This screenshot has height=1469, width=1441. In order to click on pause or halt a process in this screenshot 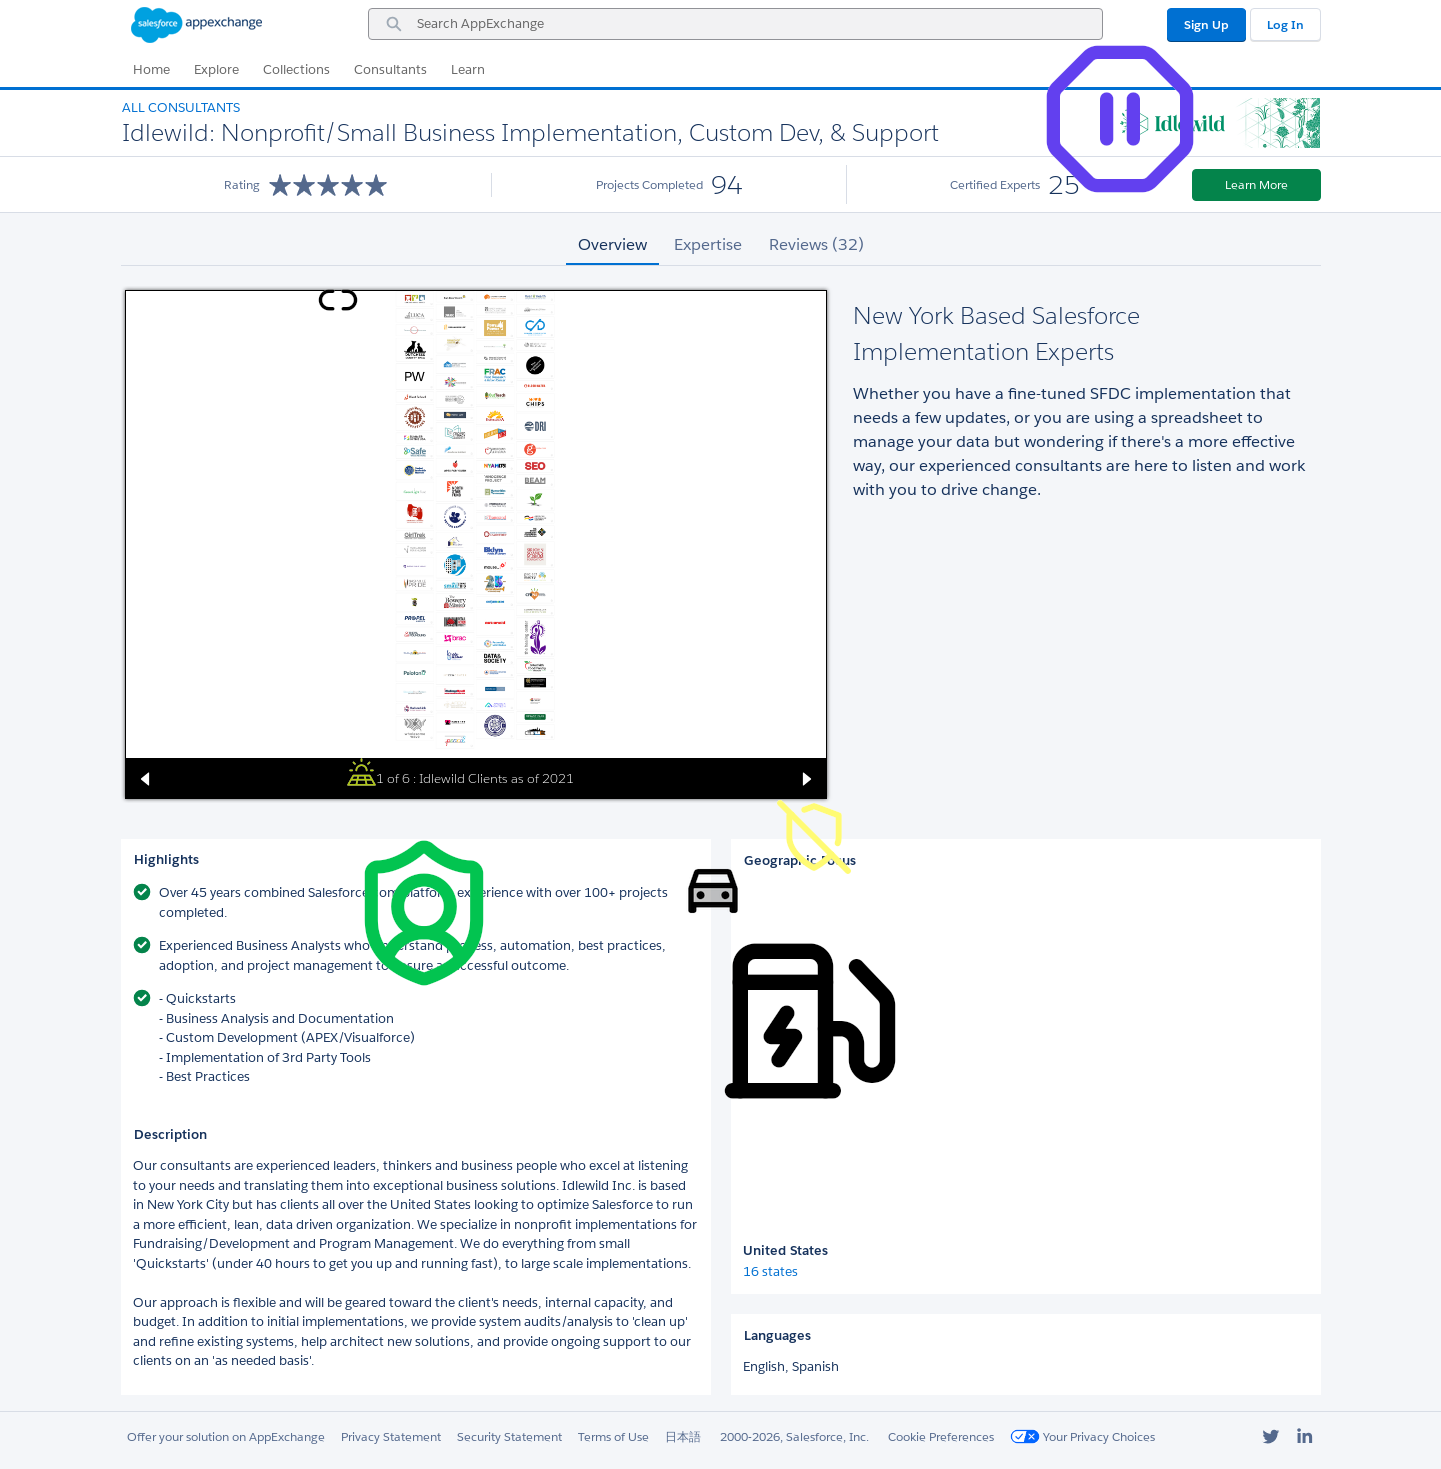, I will do `click(1120, 119)`.